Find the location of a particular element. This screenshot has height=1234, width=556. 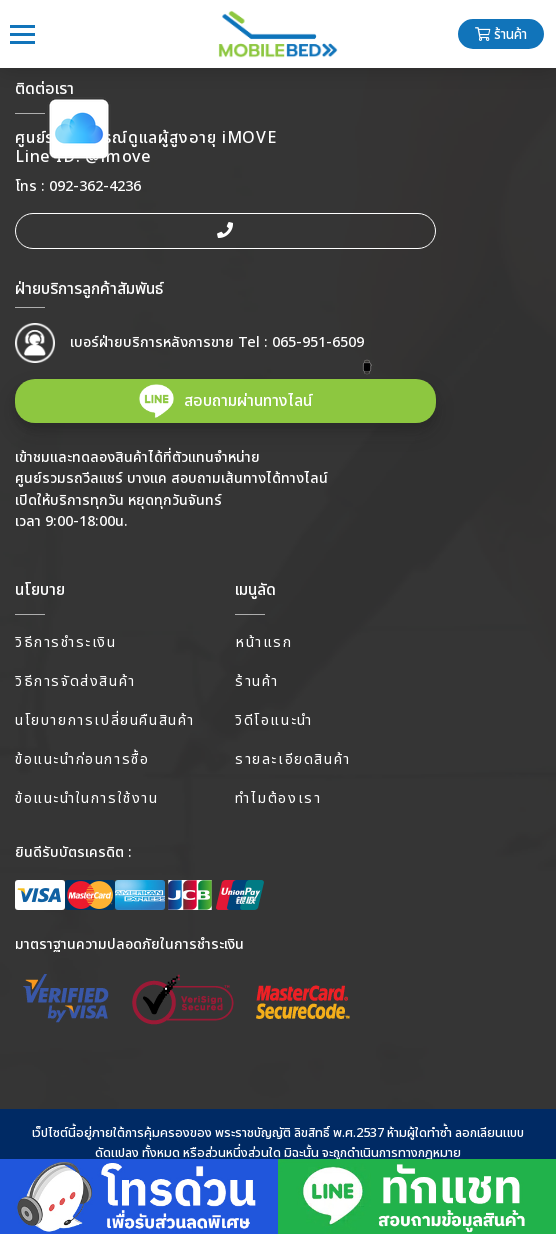

open iCloud Drive to access cloud-stored files is located at coordinates (79, 129).